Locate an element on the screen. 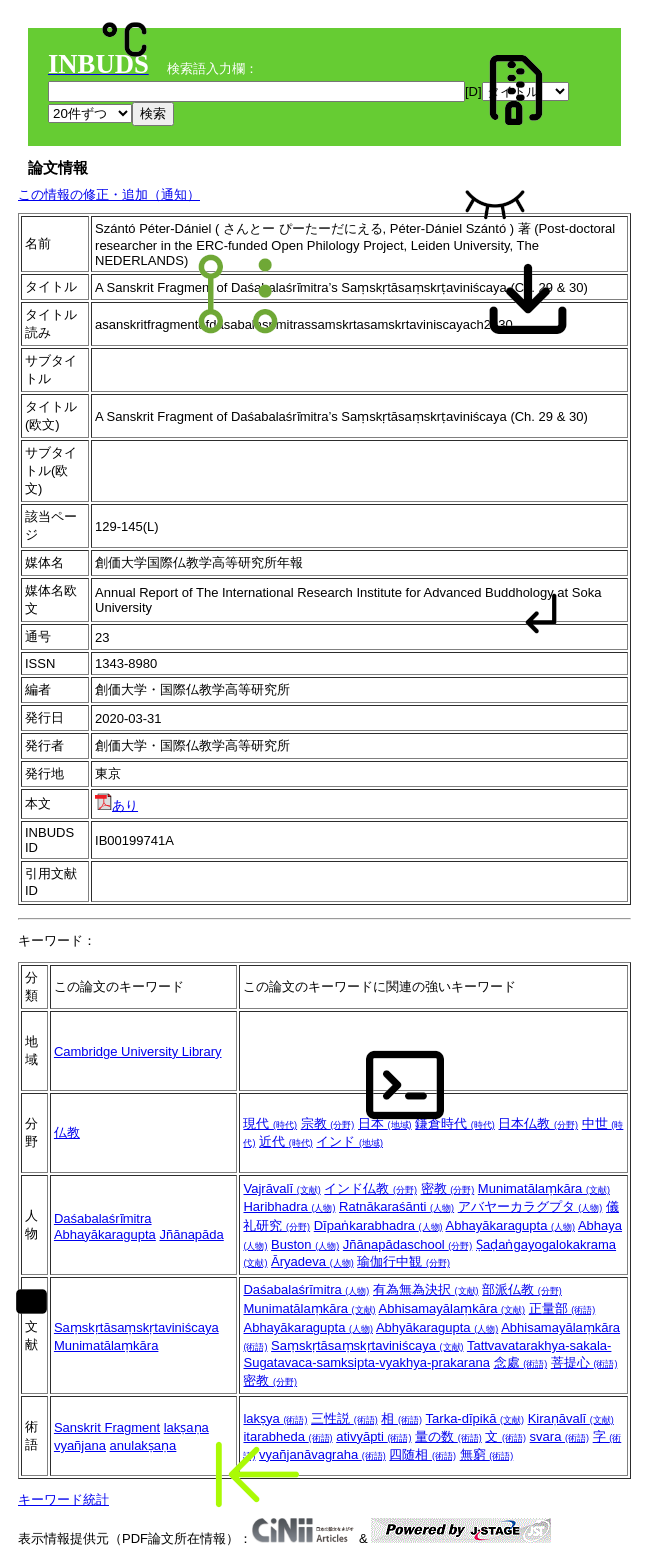 The width and height of the screenshot is (649, 1565). create a draft pull request is located at coordinates (238, 294).